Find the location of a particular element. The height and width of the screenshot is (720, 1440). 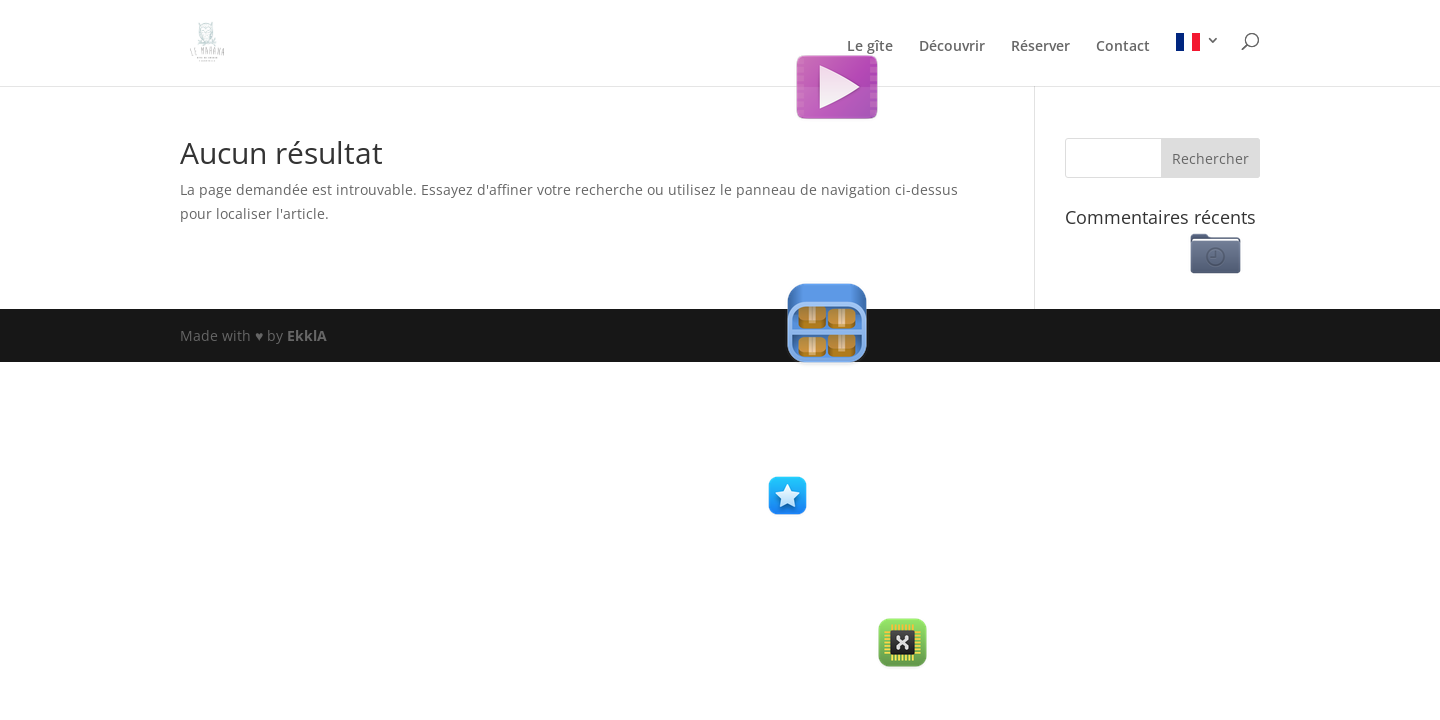

open compizconfig settings manager is located at coordinates (787, 495).